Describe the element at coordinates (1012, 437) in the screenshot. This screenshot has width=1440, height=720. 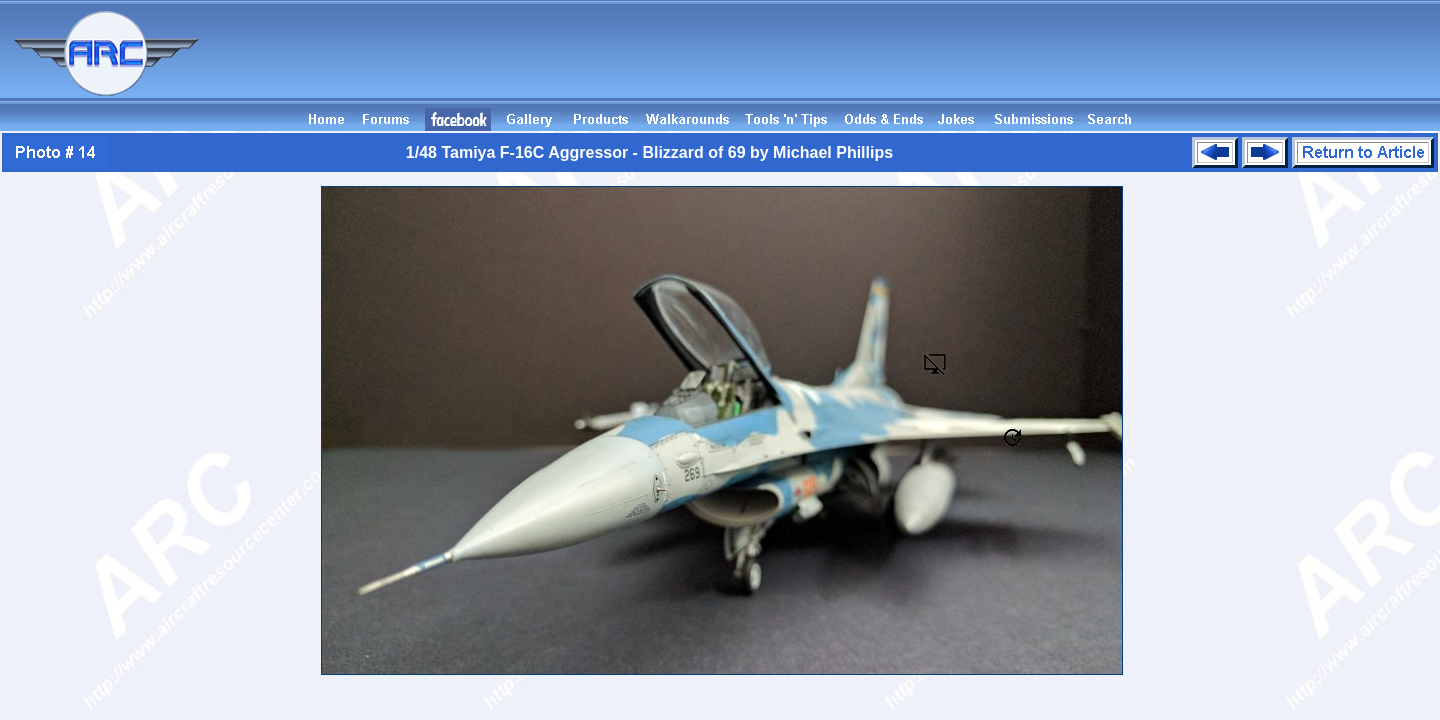
I see `check for updates` at that location.